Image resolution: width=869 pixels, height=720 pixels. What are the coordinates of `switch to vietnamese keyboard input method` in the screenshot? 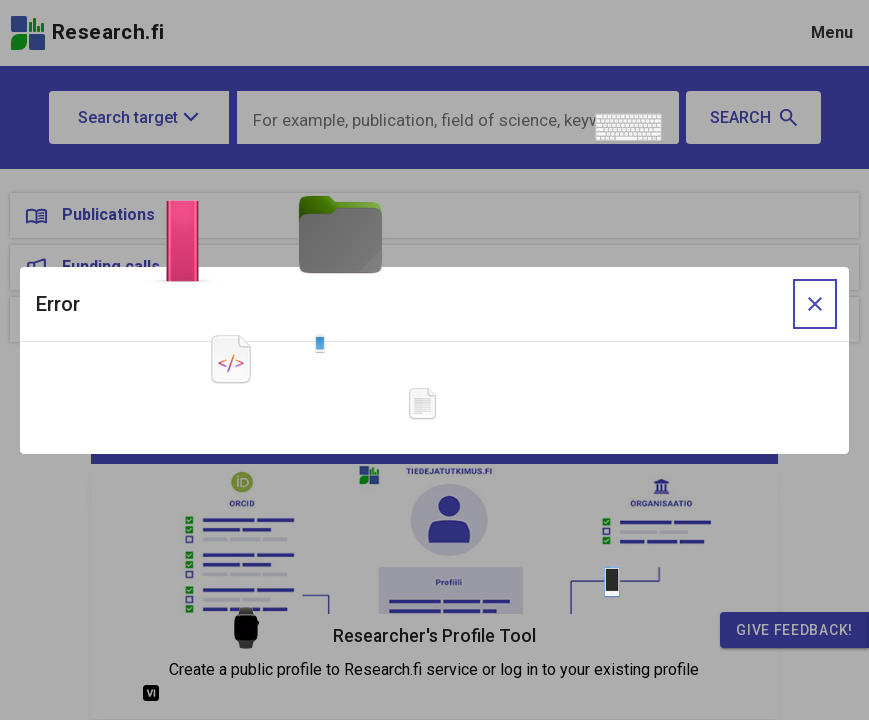 It's located at (151, 693).